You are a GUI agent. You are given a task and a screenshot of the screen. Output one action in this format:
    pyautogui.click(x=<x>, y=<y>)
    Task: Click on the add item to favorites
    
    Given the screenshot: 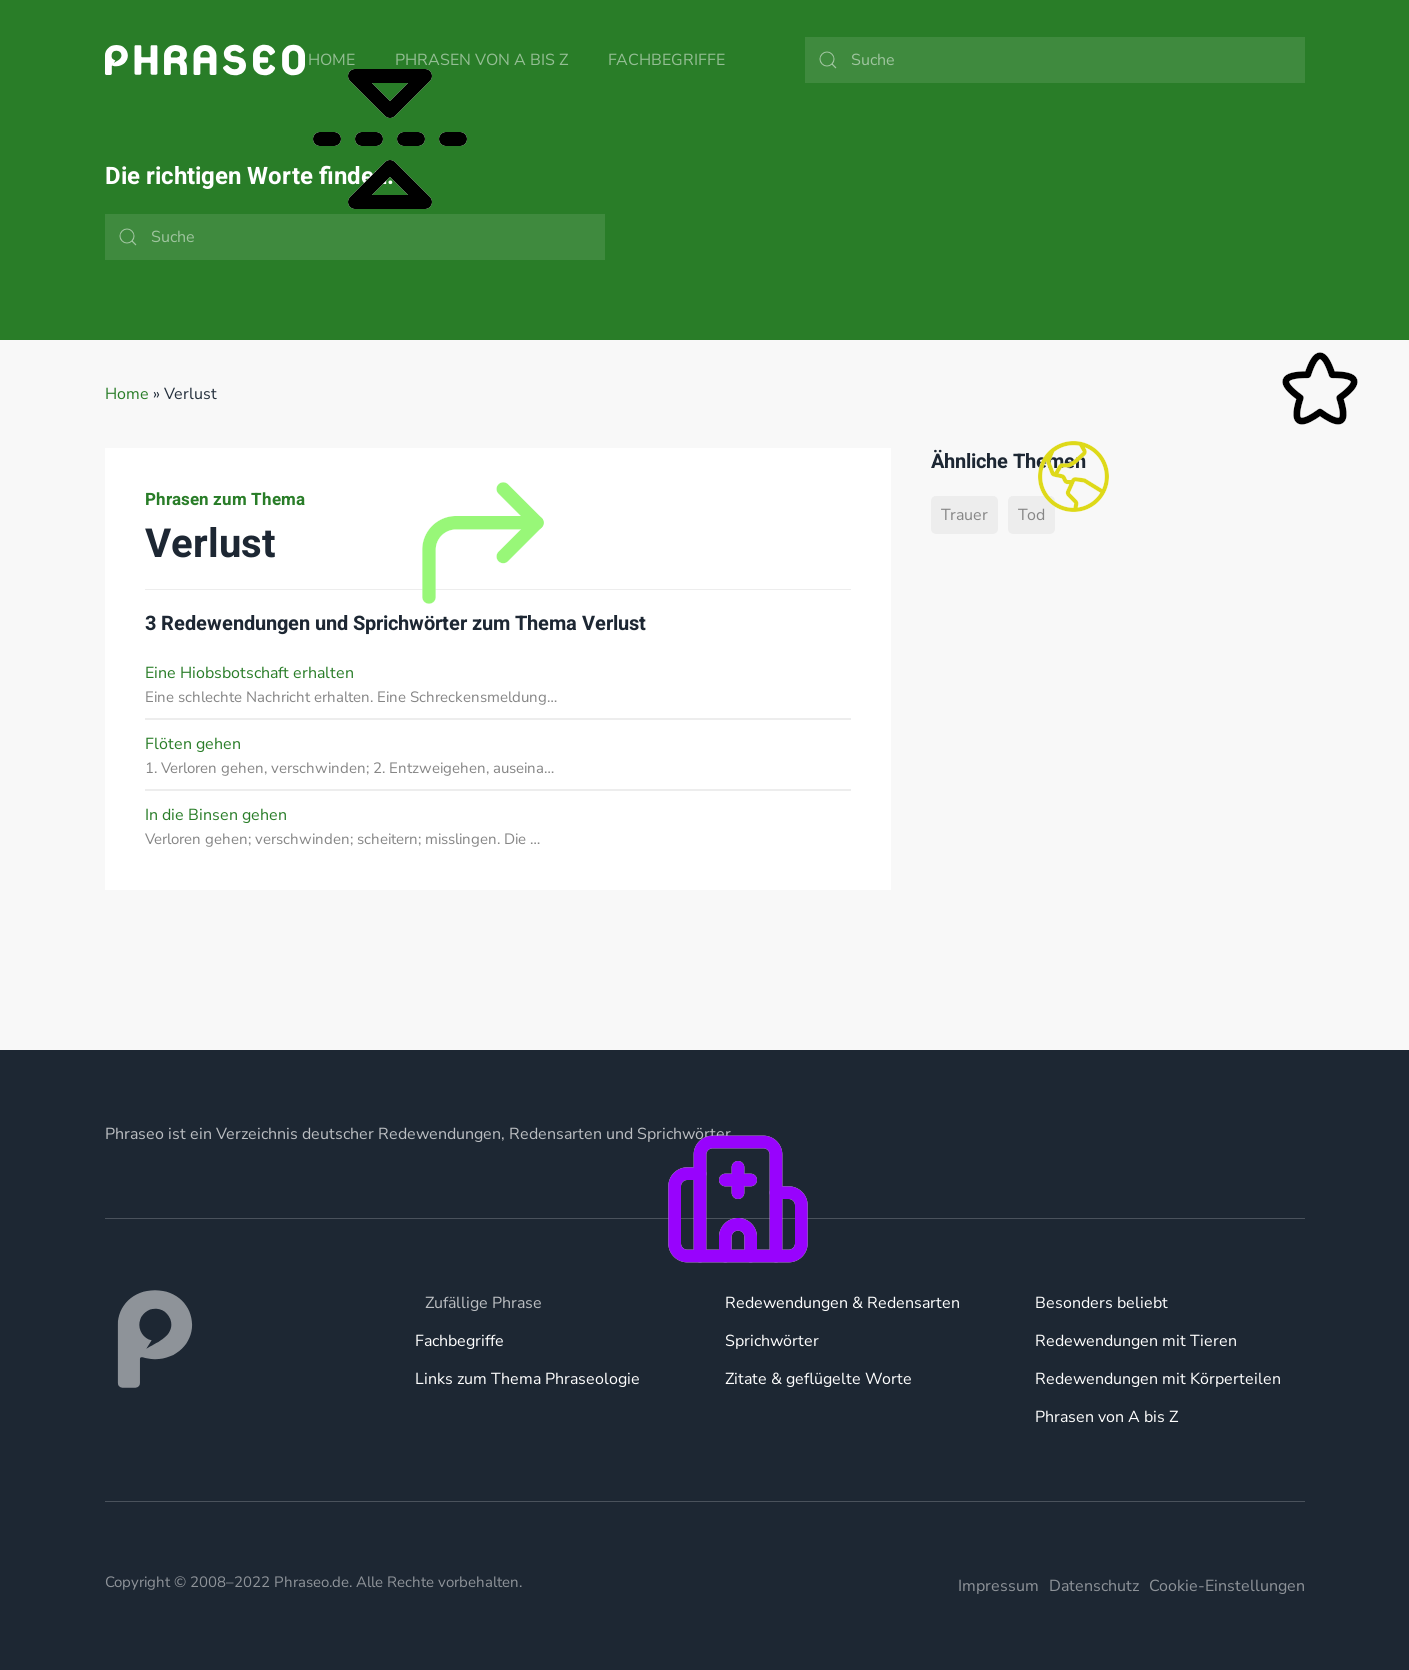 What is the action you would take?
    pyautogui.click(x=1320, y=390)
    